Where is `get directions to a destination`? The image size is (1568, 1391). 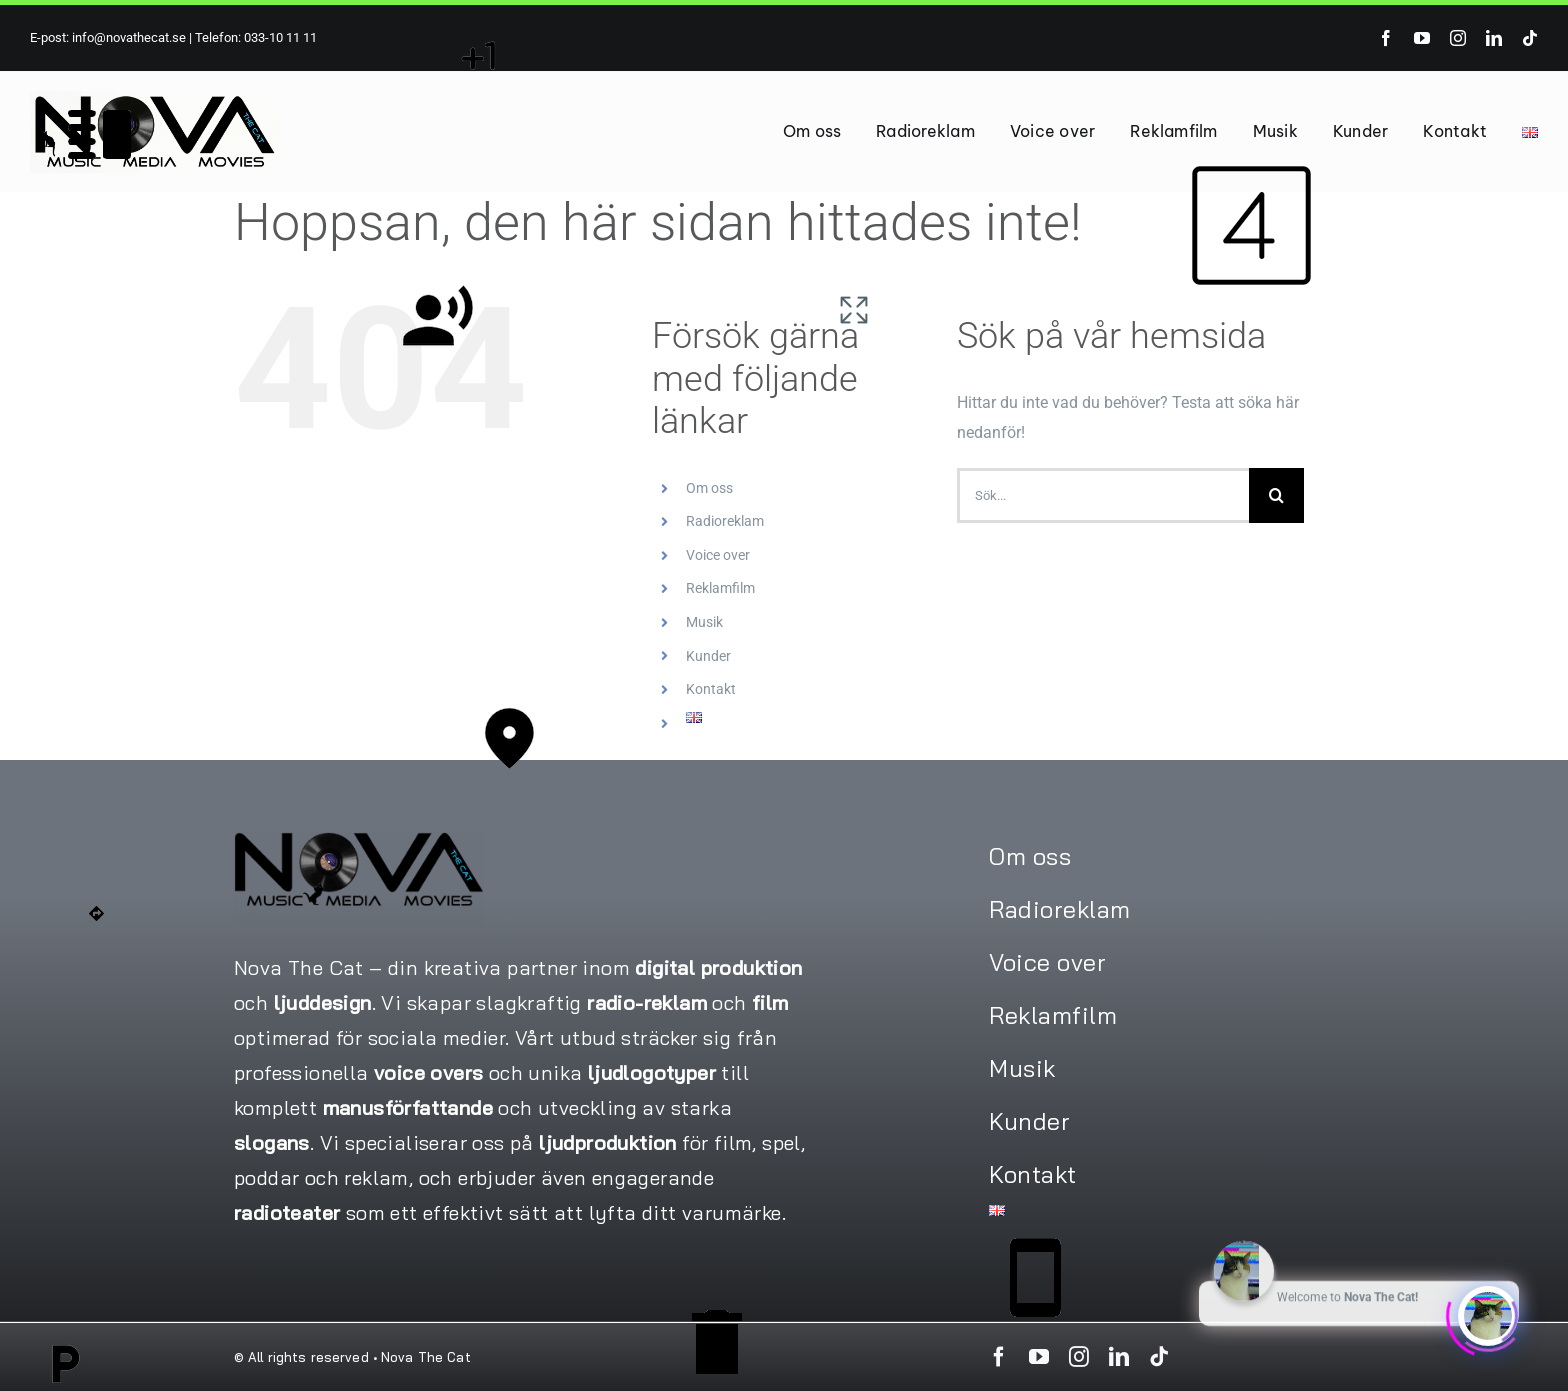
get directions to a destination is located at coordinates (96, 913).